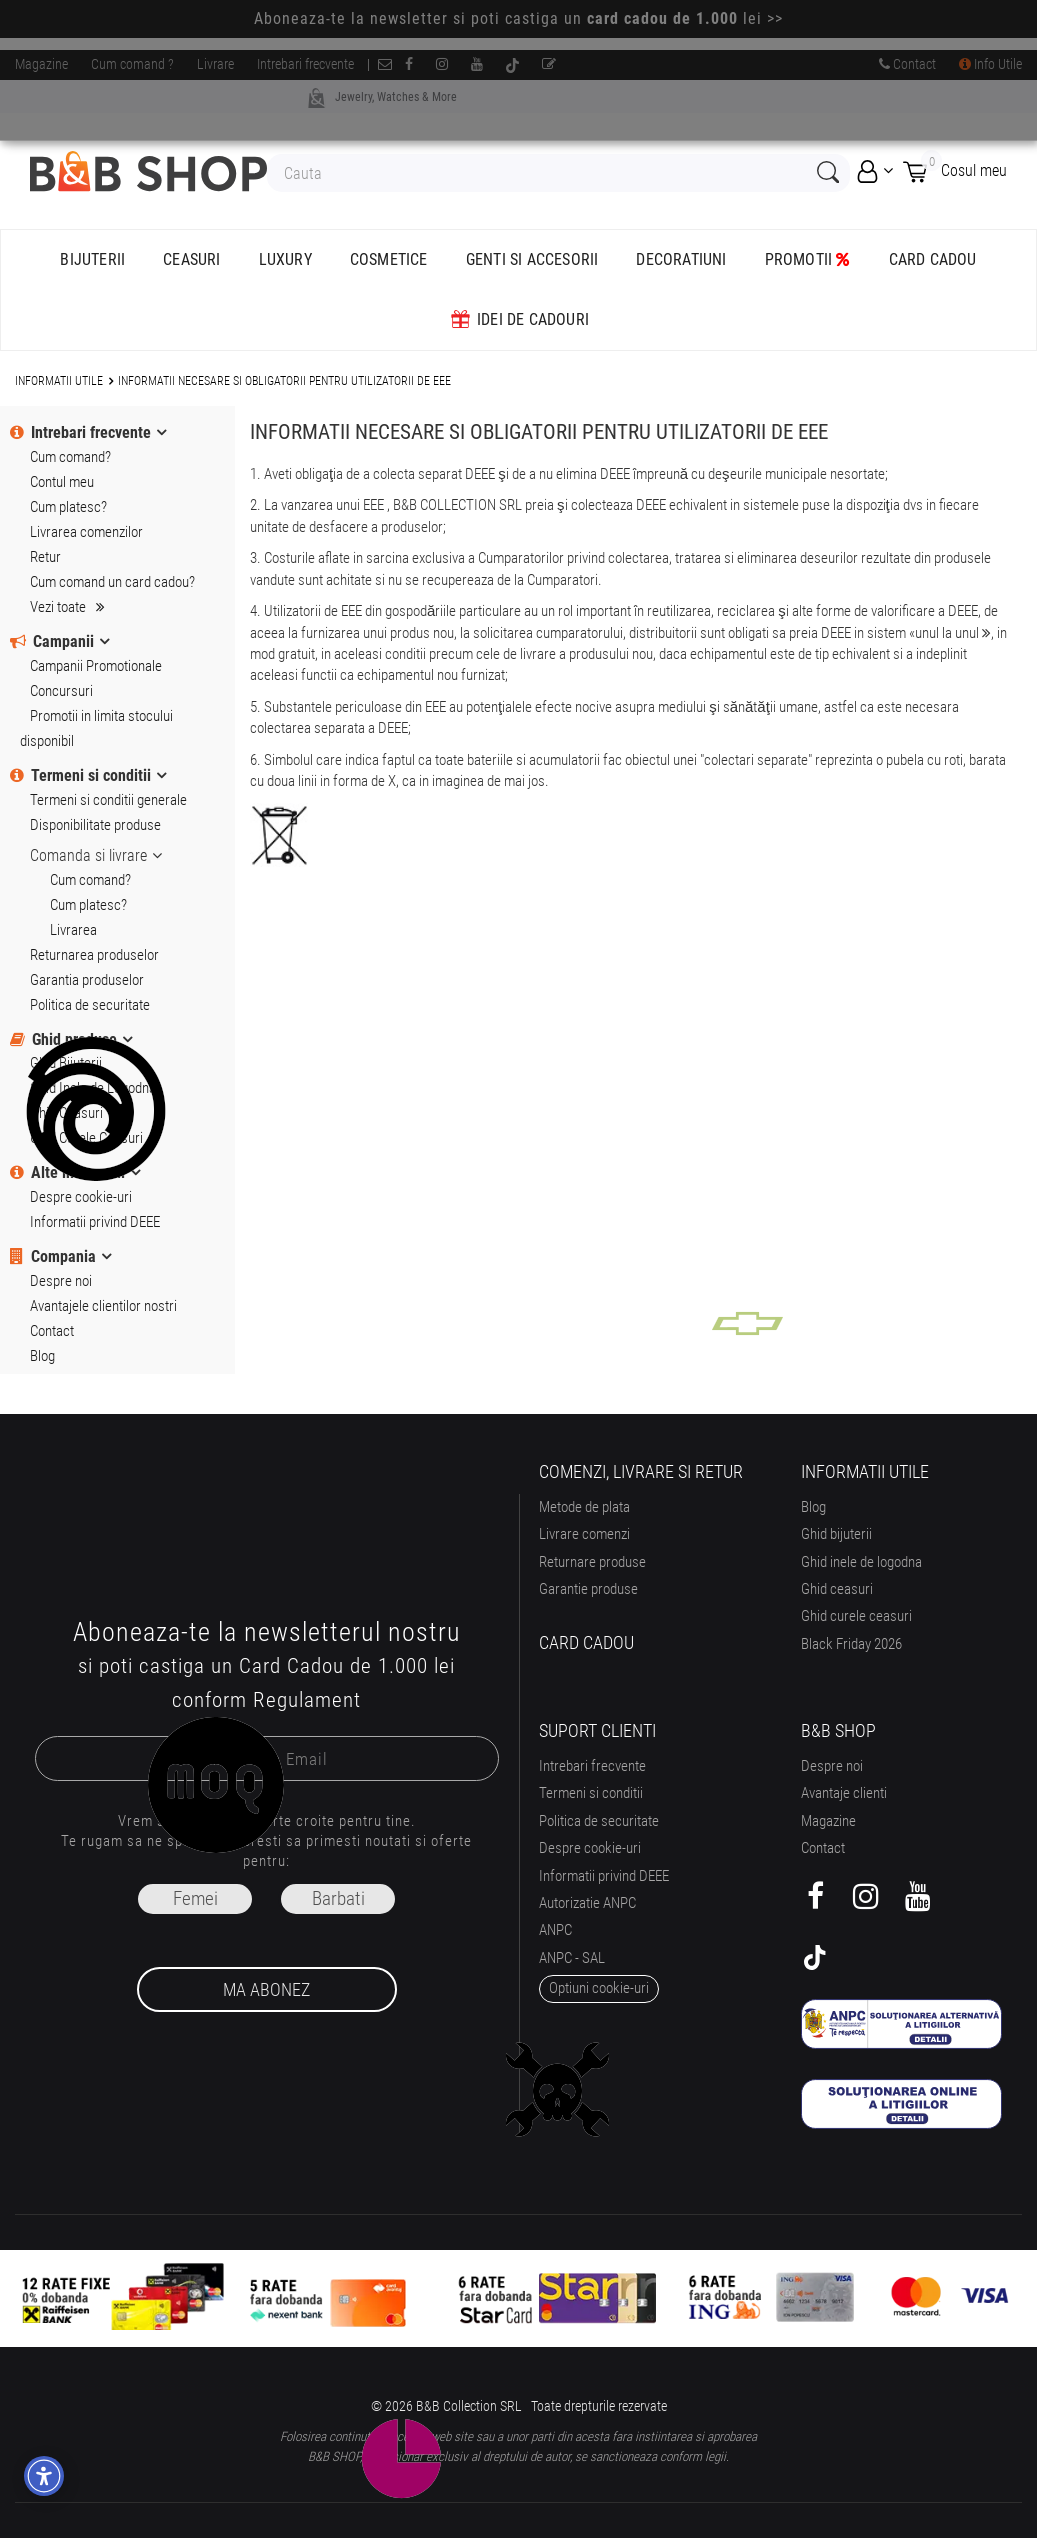 The width and height of the screenshot is (1037, 2540). I want to click on visit hackaday website or community, so click(557, 2089).